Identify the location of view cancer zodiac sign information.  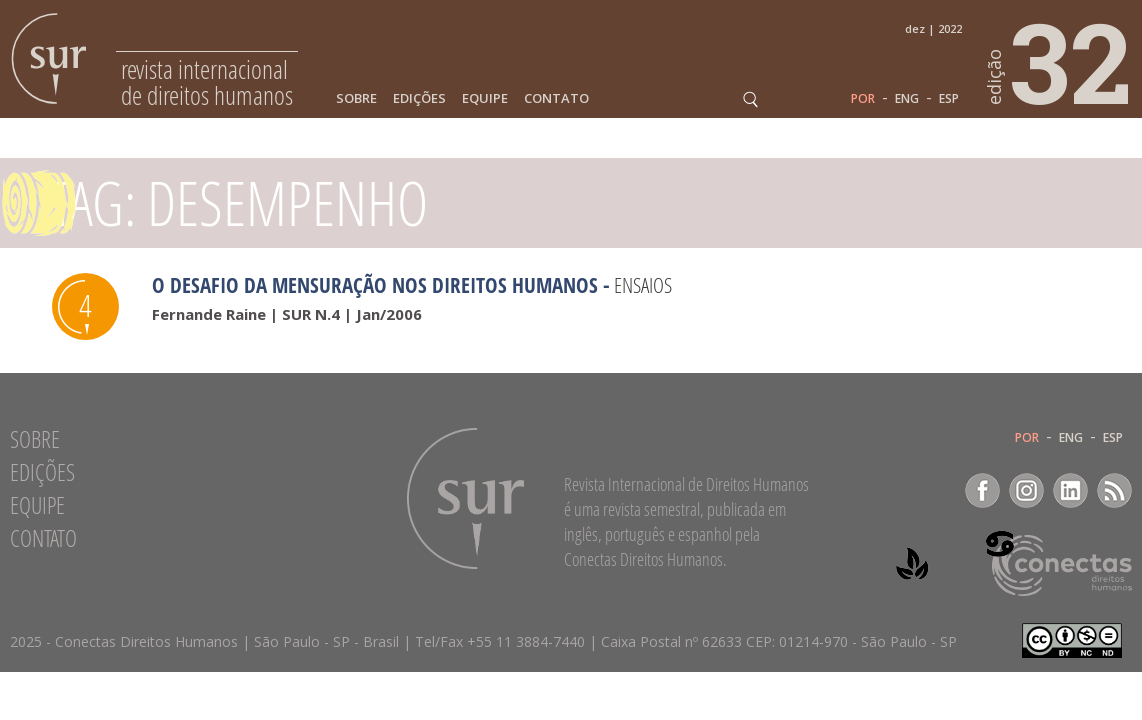
(1000, 544).